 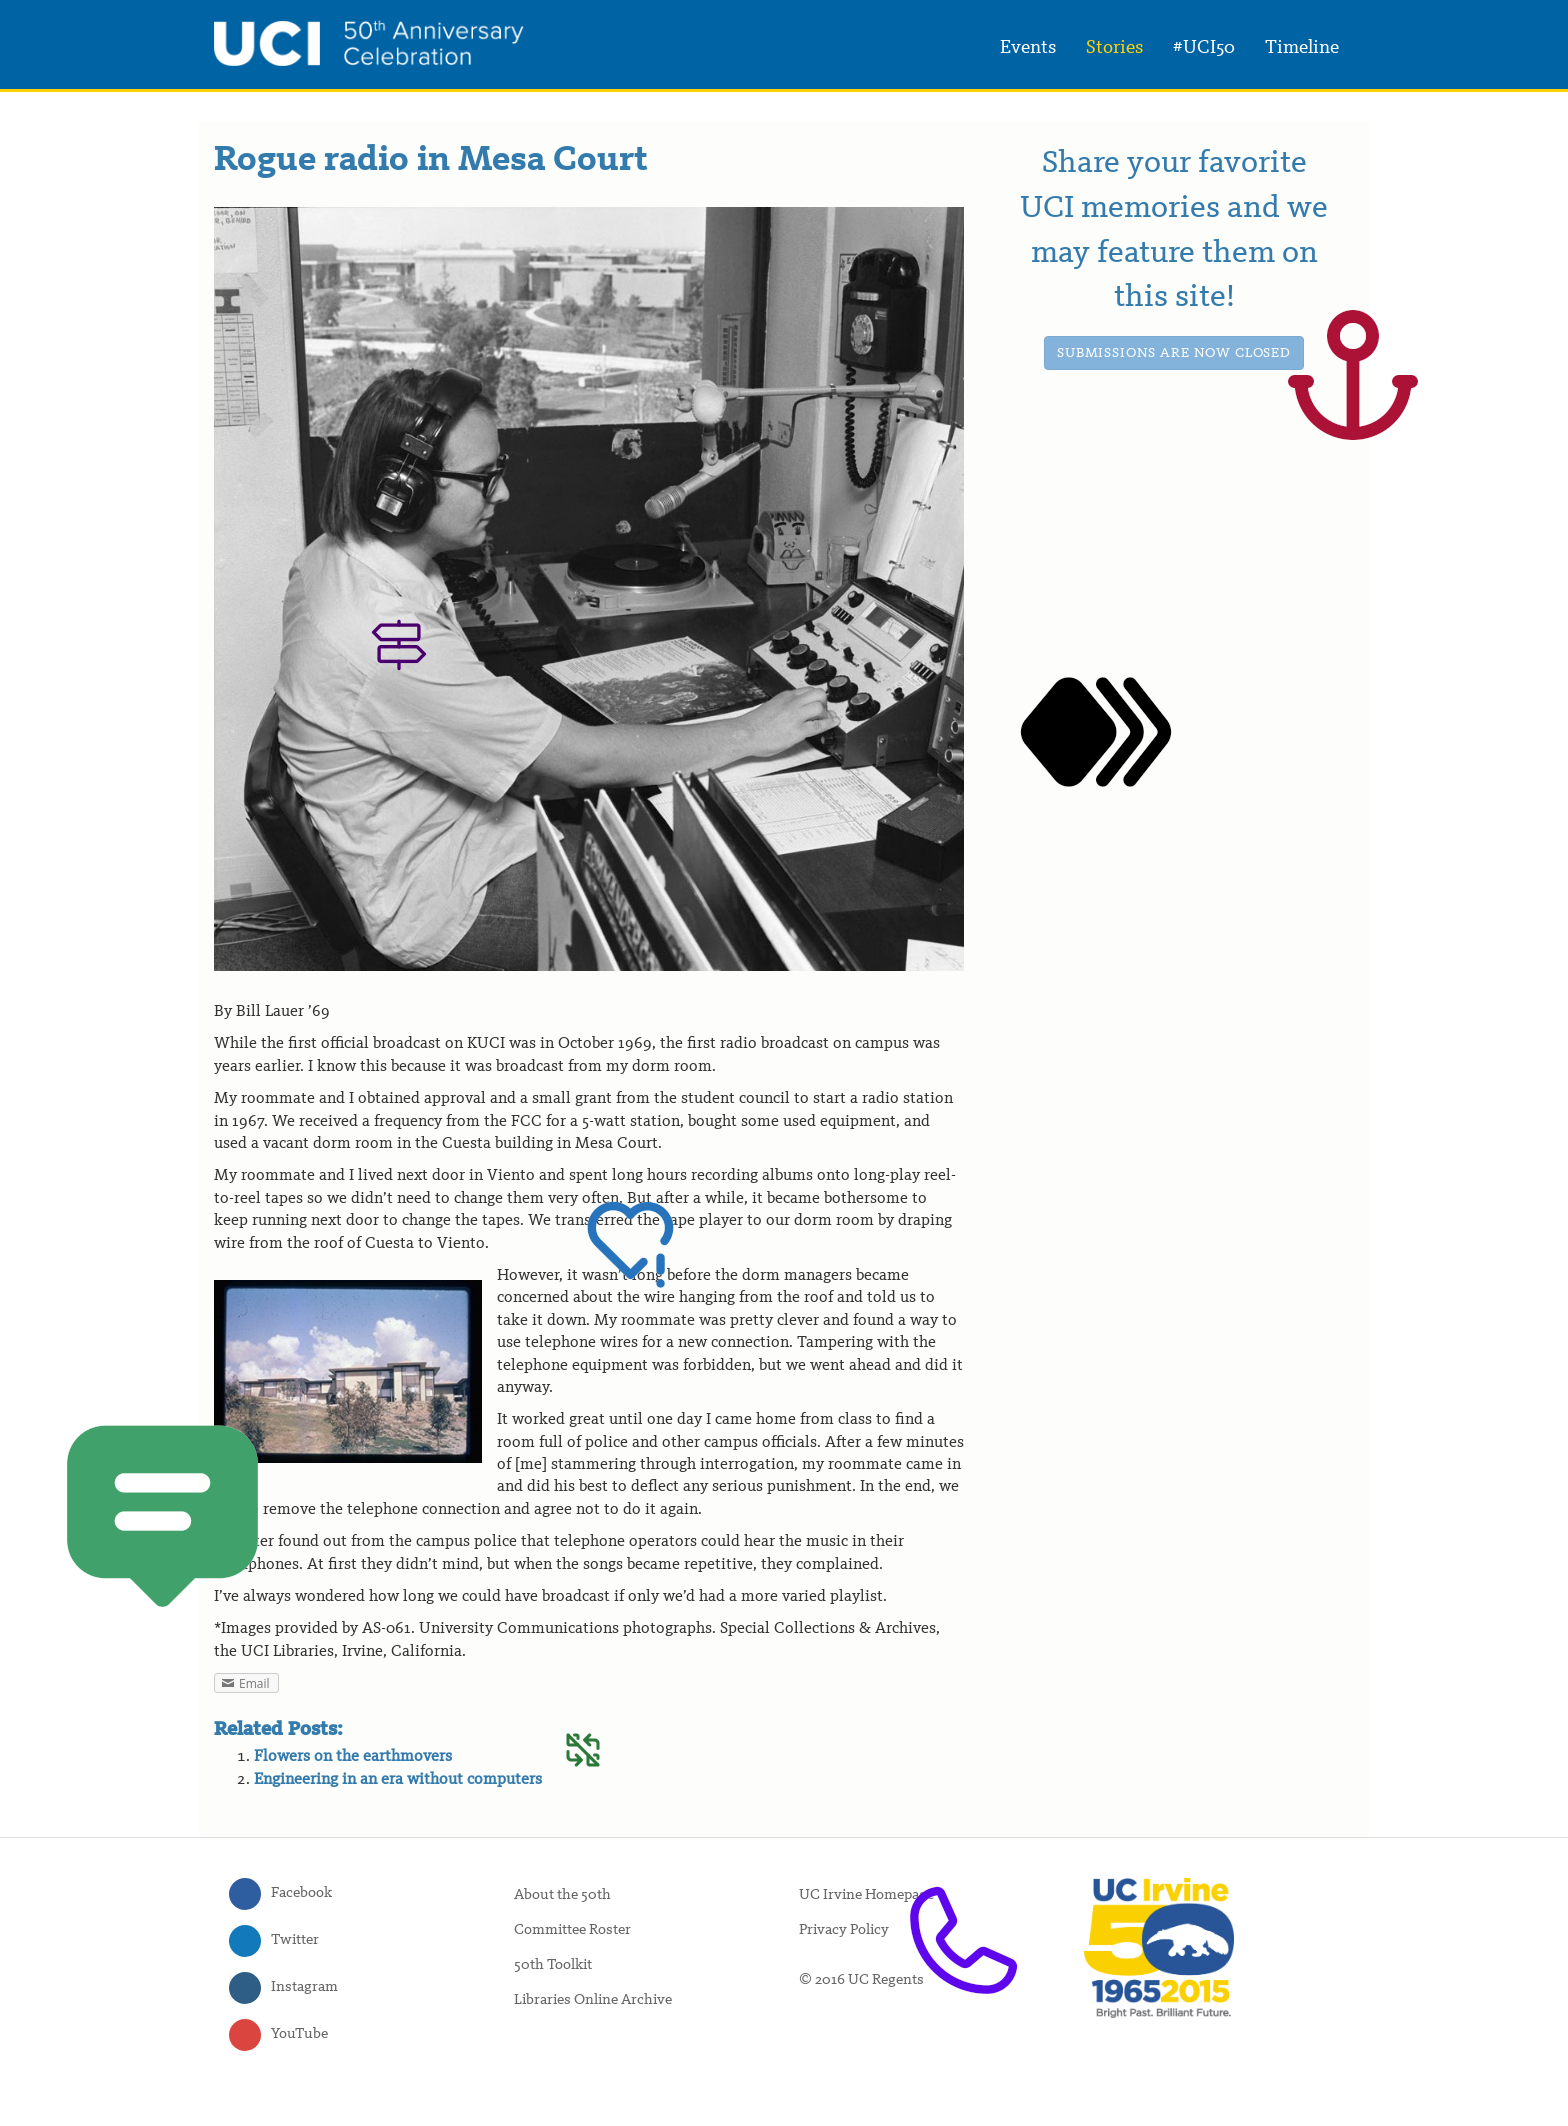 What do you see at coordinates (630, 1240) in the screenshot?
I see `indicates an issue with a liked or favorited item` at bounding box center [630, 1240].